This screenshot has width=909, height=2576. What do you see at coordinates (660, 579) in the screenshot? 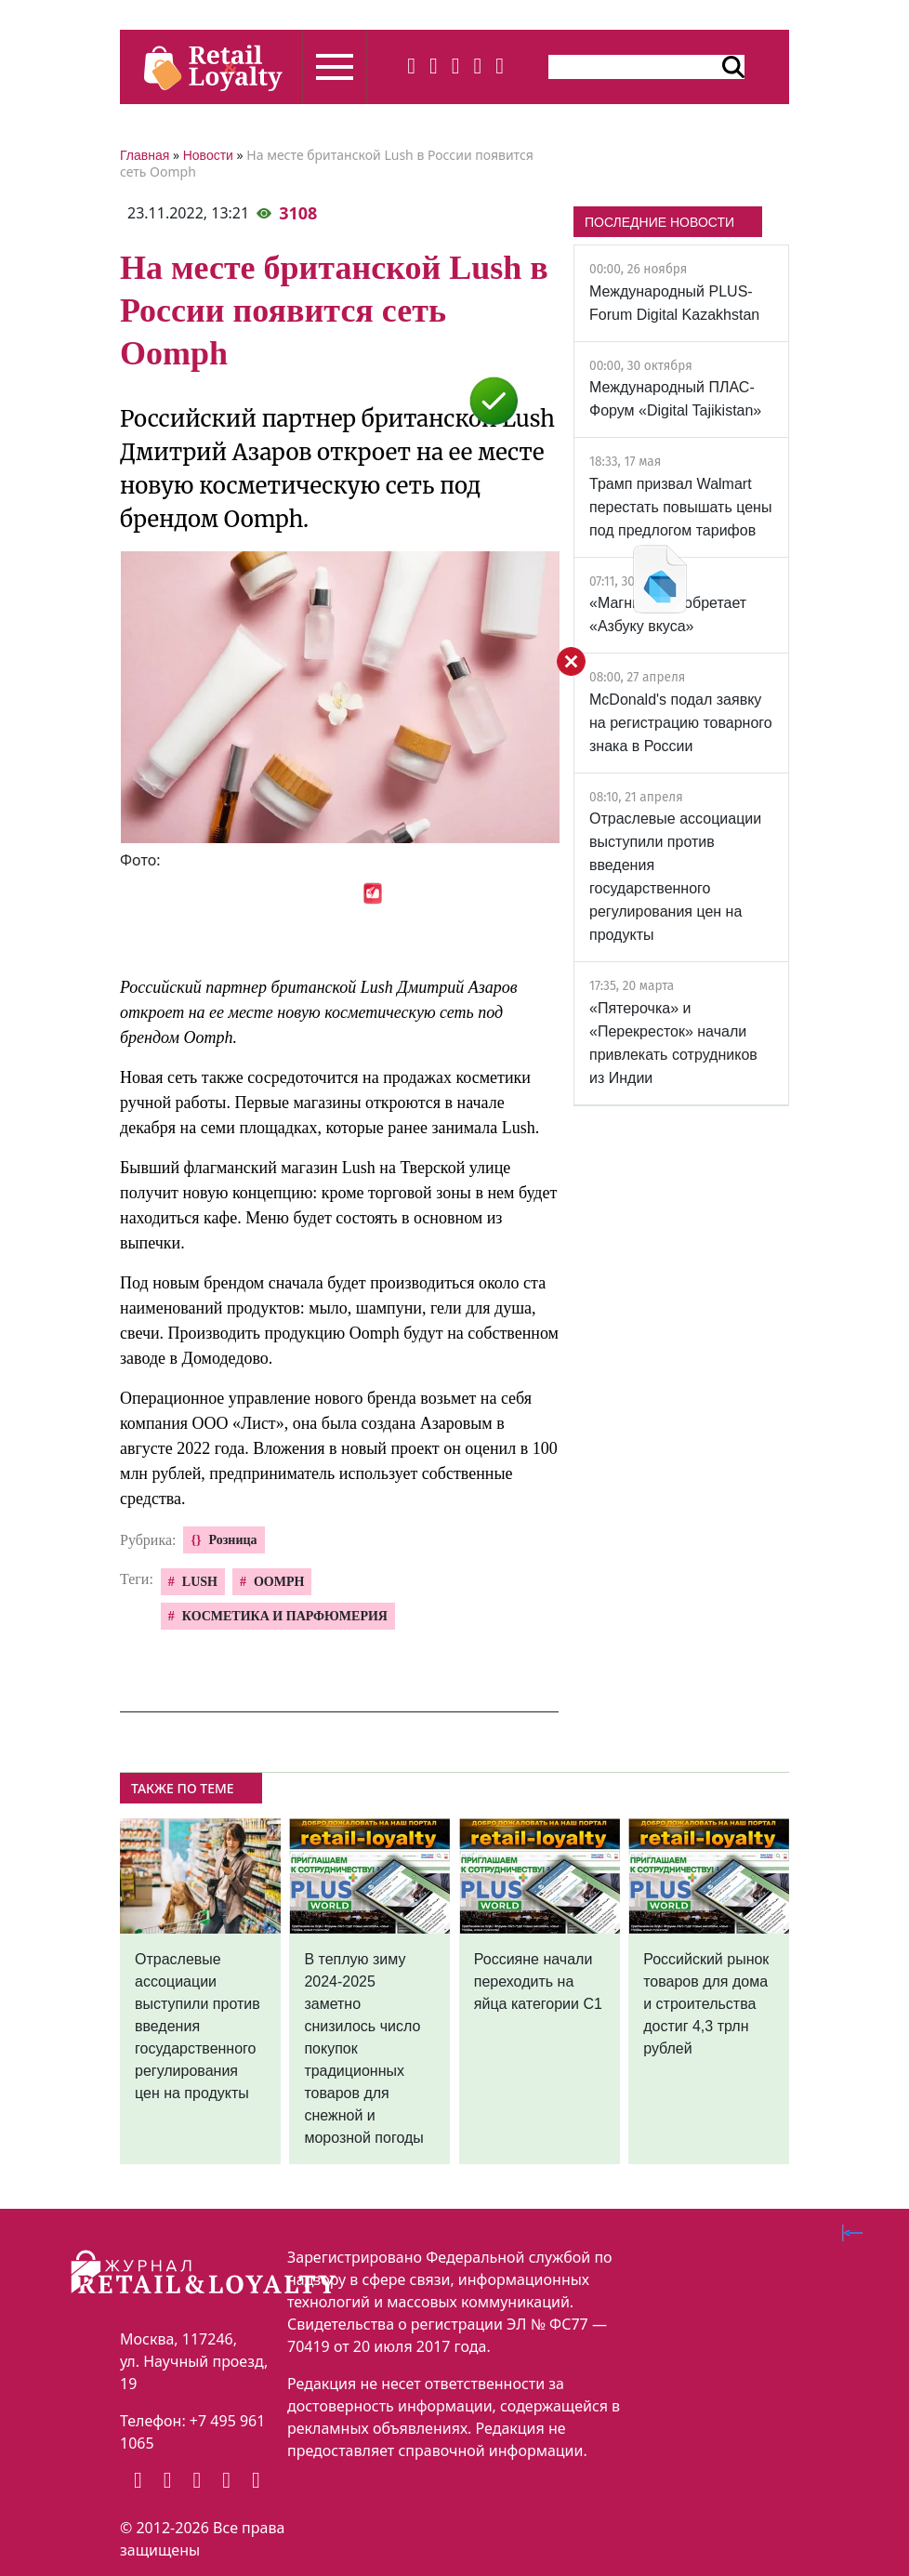
I see `dart programming language source file` at bounding box center [660, 579].